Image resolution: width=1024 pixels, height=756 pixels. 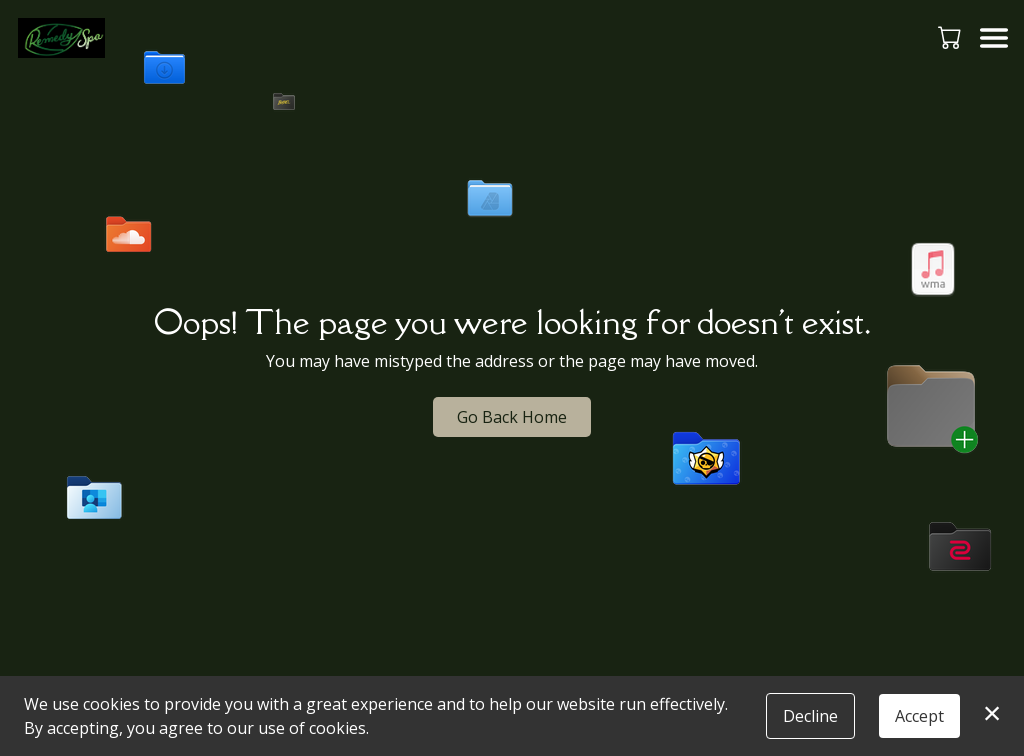 I want to click on open brawl stars game folder, so click(x=706, y=460).